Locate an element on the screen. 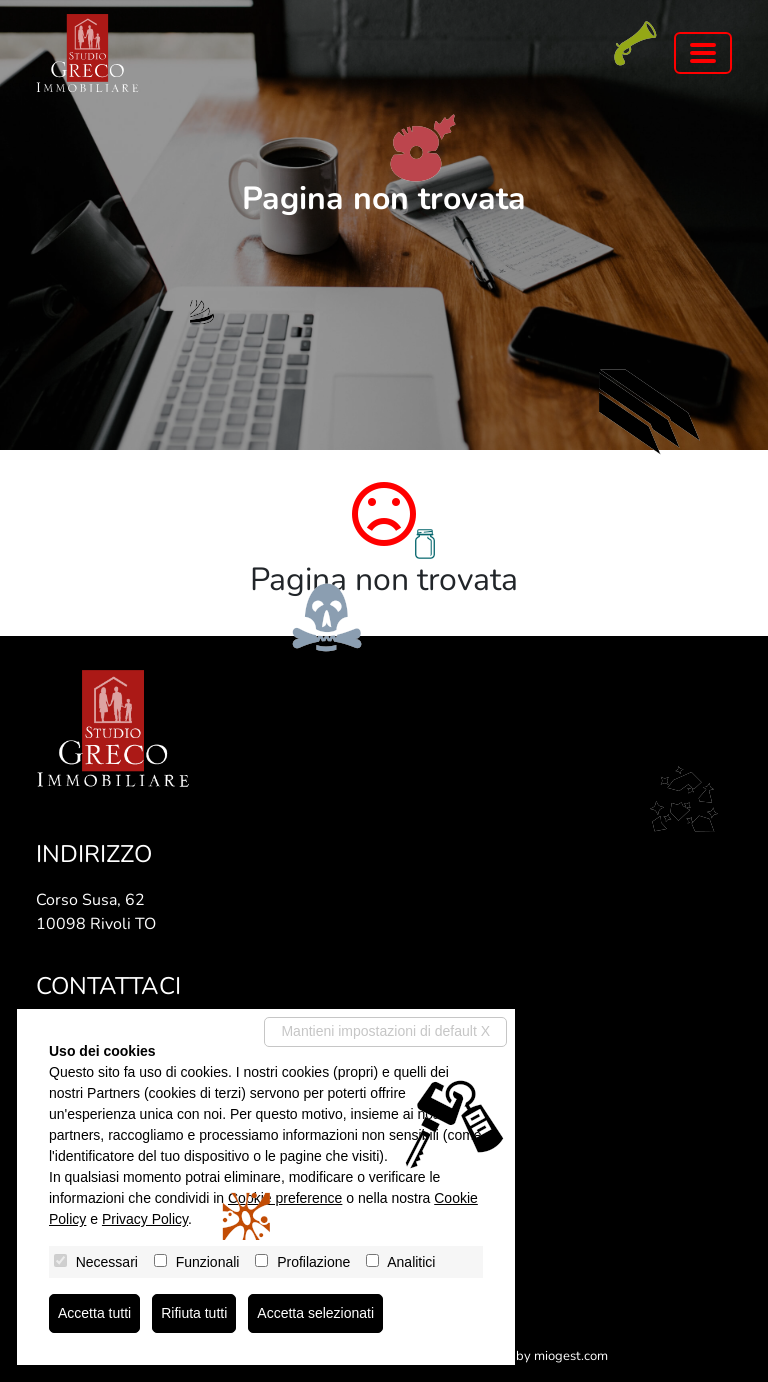  access preserved items or storage is located at coordinates (425, 544).